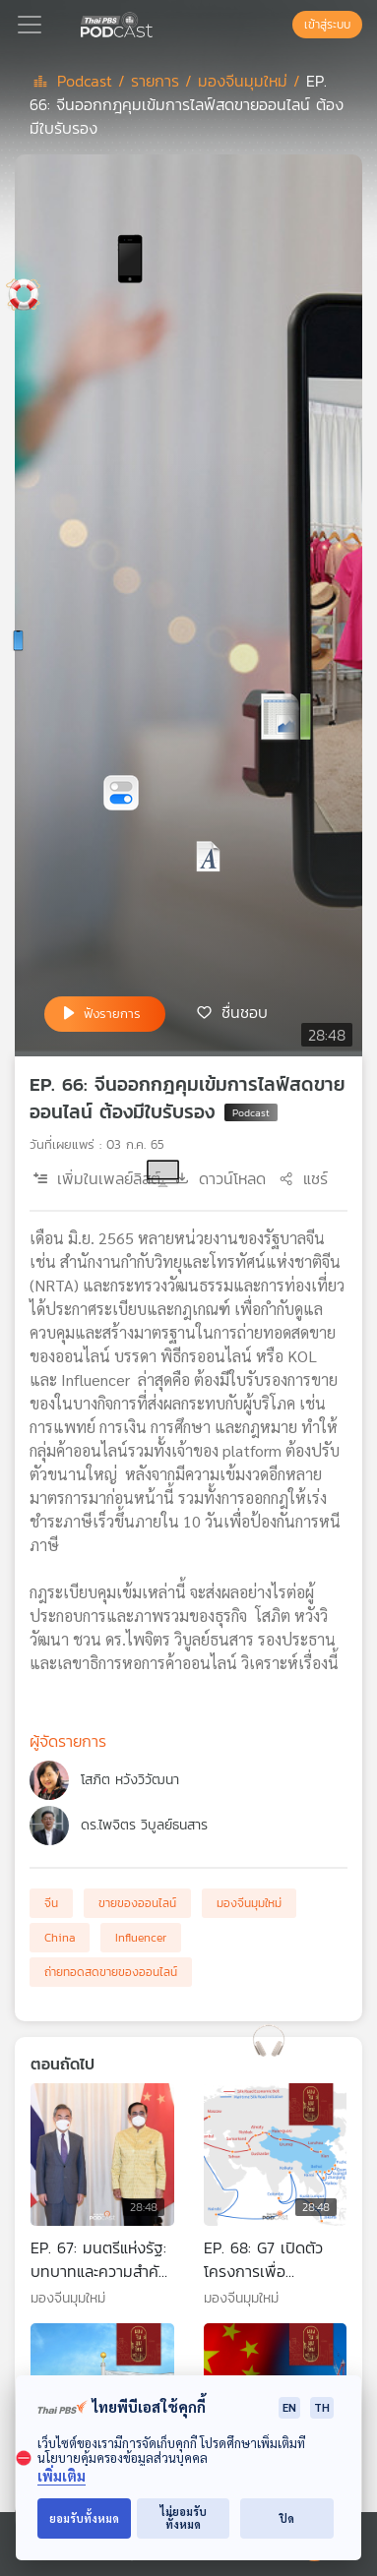 This screenshot has height=2576, width=377. What do you see at coordinates (284, 716) in the screenshot?
I see `spreadsheet template file type` at bounding box center [284, 716].